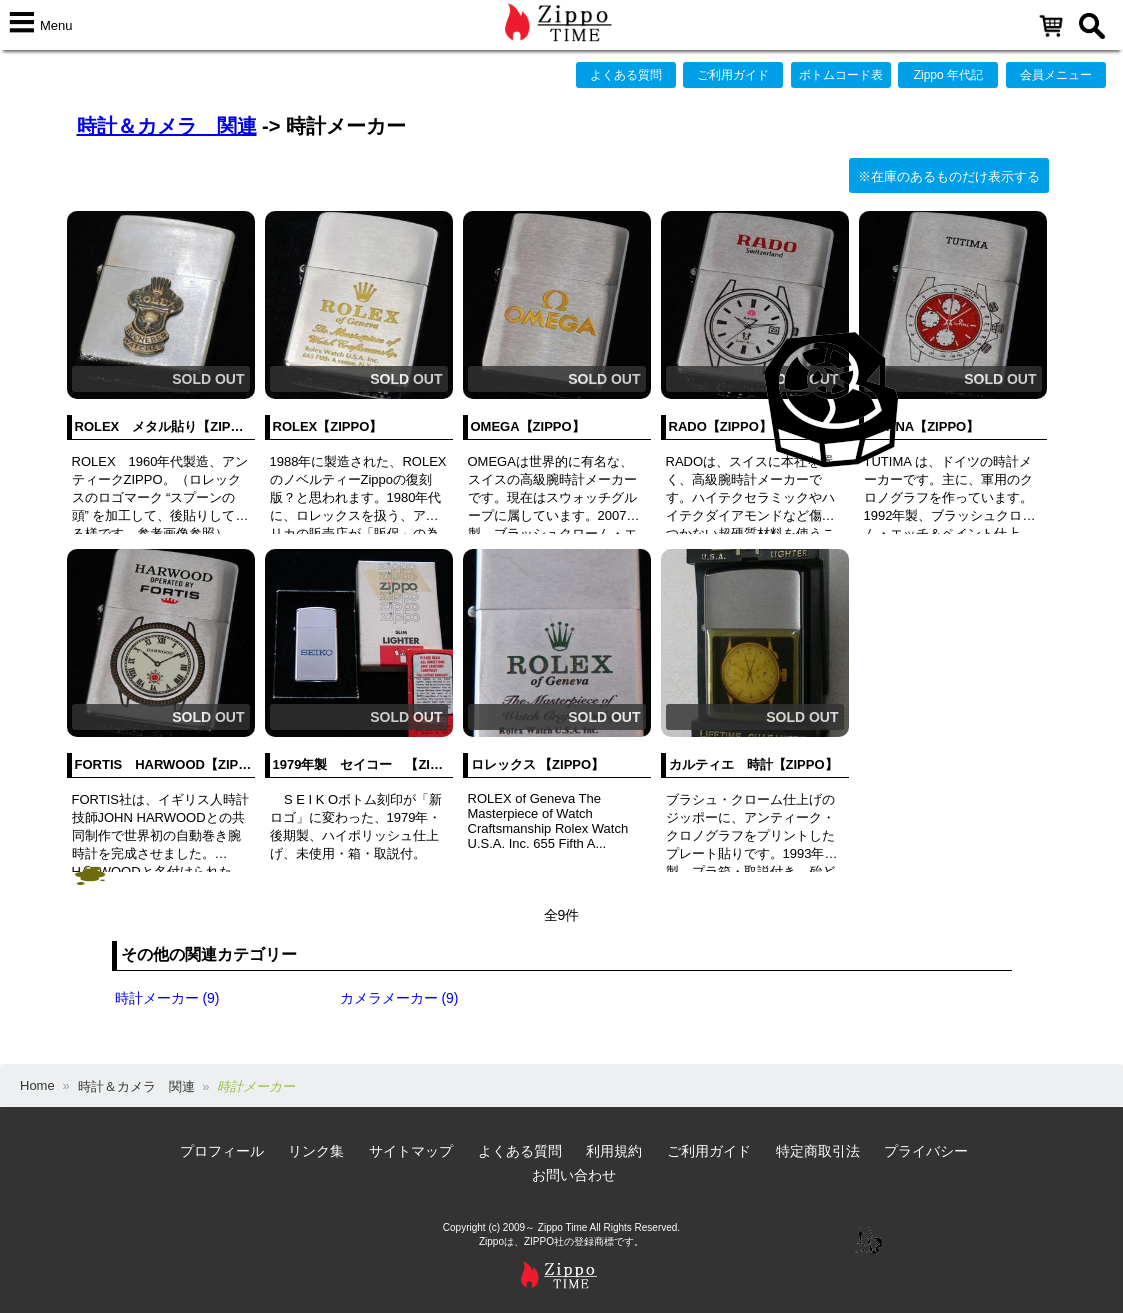  I want to click on send an emergency distress signal, so click(868, 1240).